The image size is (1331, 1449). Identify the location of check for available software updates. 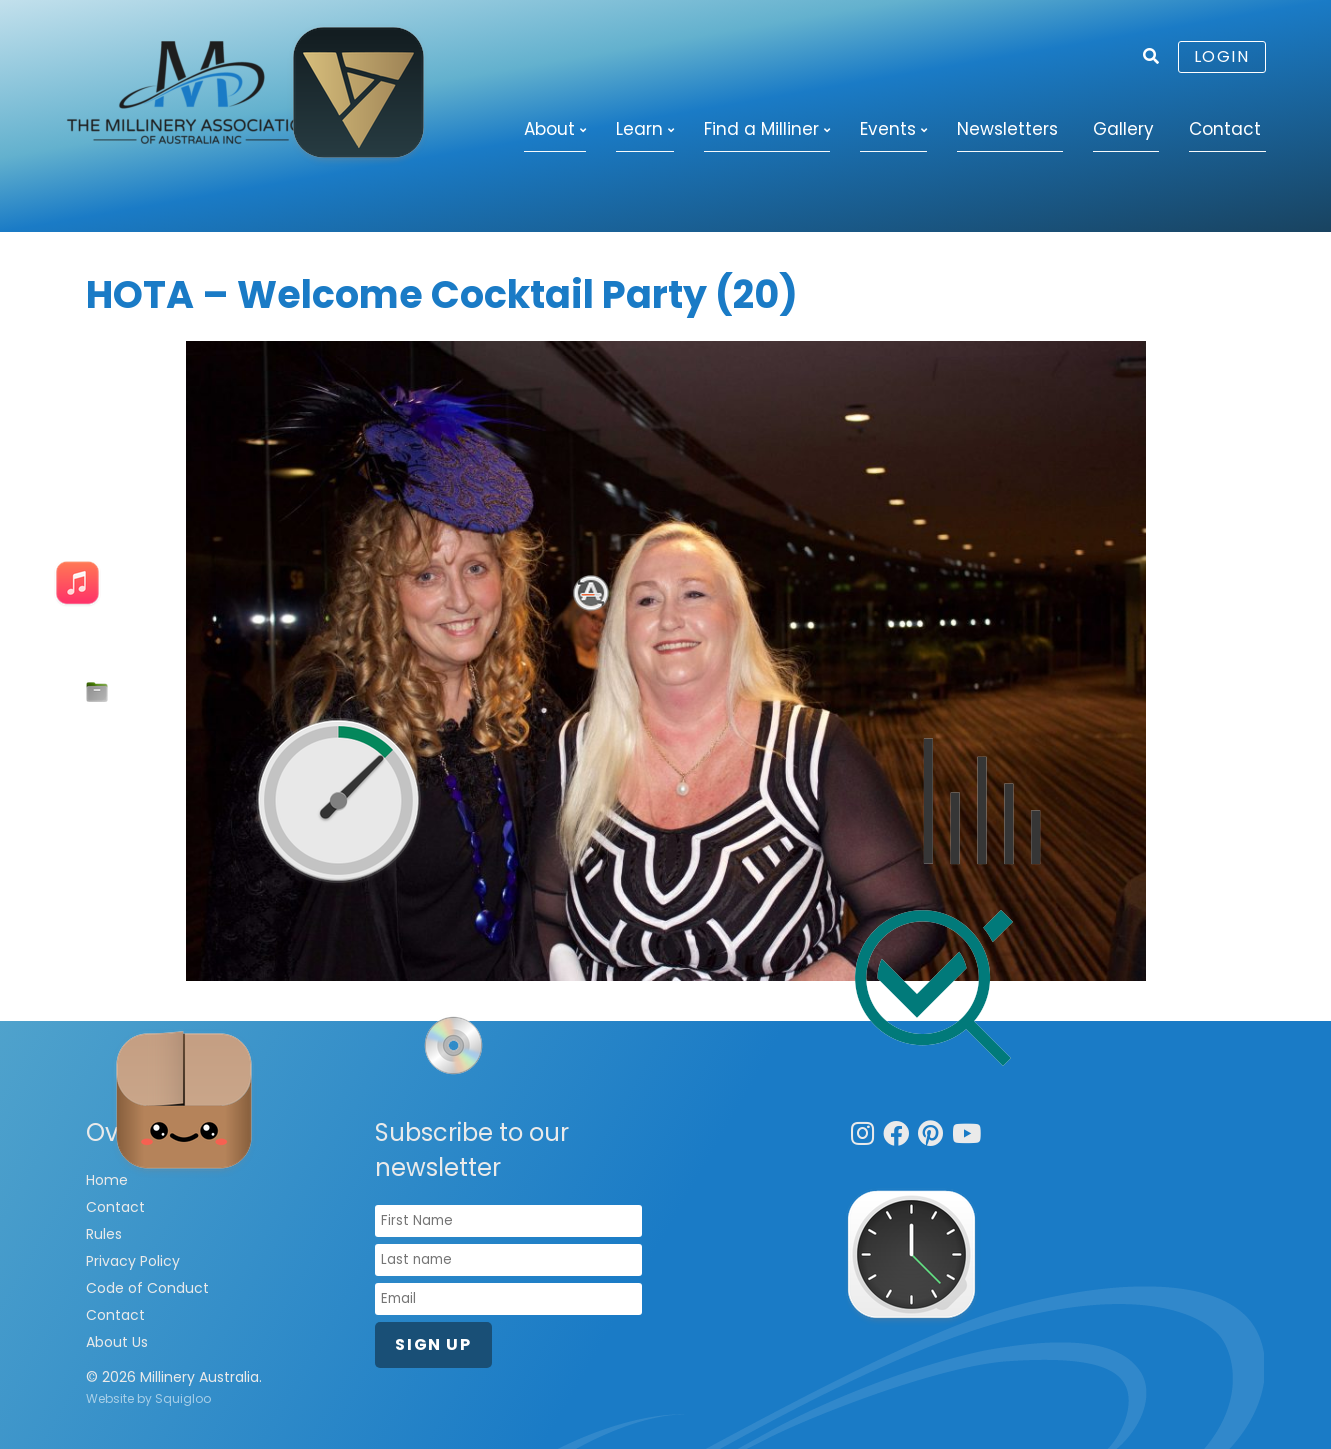
(591, 593).